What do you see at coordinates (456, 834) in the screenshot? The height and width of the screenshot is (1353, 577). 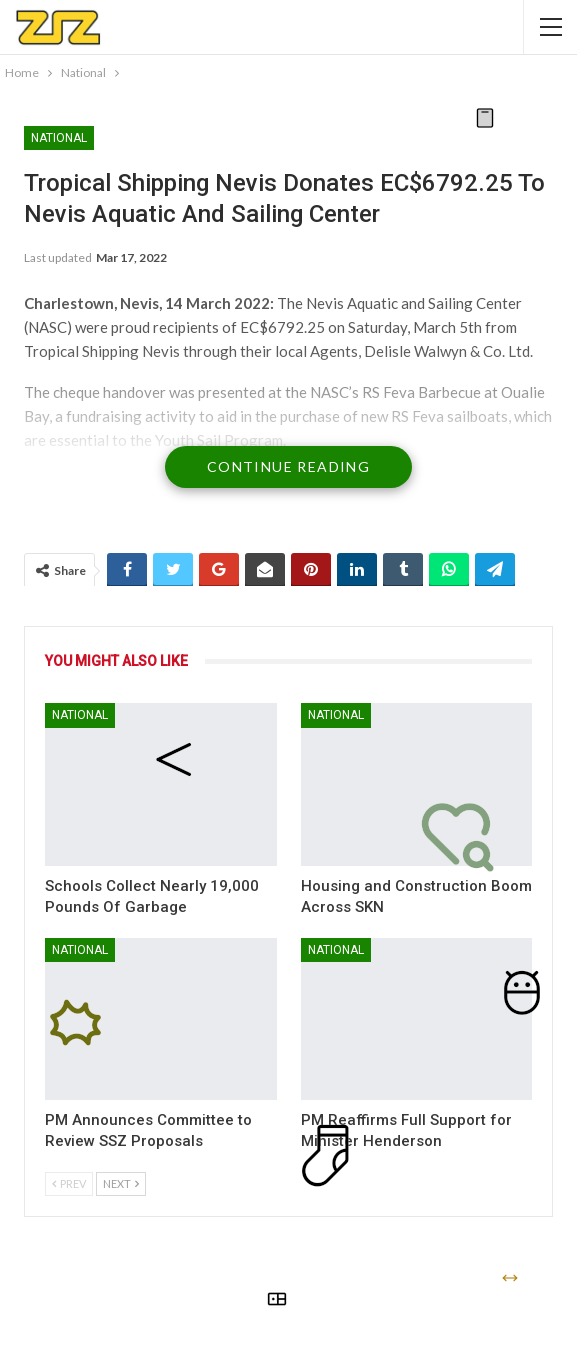 I see `search your liked or favorited items` at bounding box center [456, 834].